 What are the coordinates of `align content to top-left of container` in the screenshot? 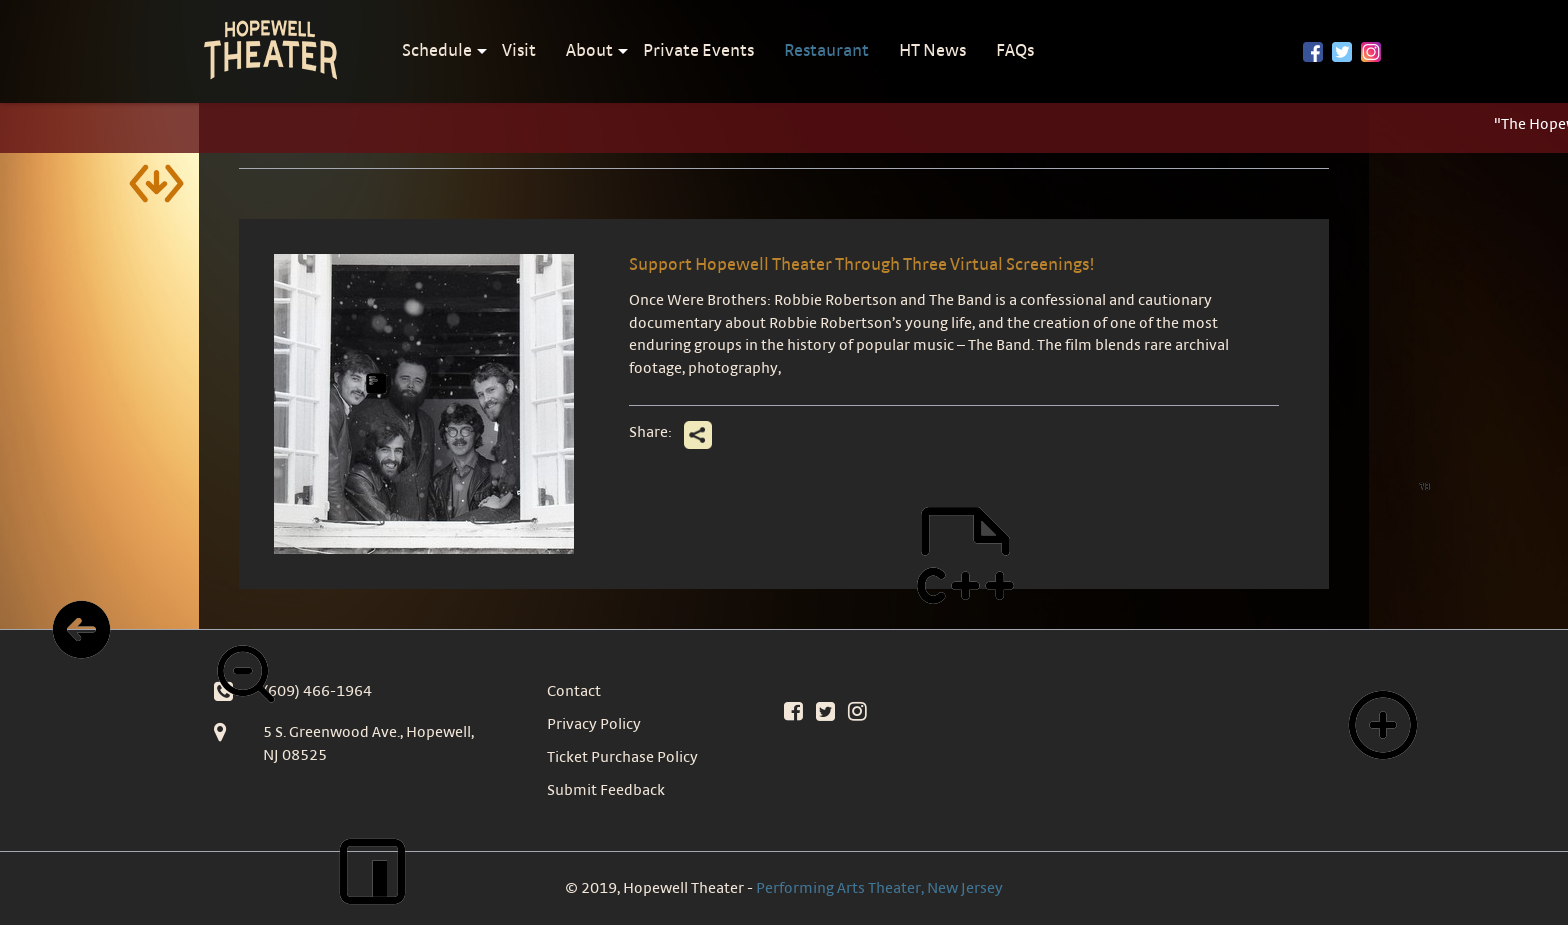 It's located at (376, 383).